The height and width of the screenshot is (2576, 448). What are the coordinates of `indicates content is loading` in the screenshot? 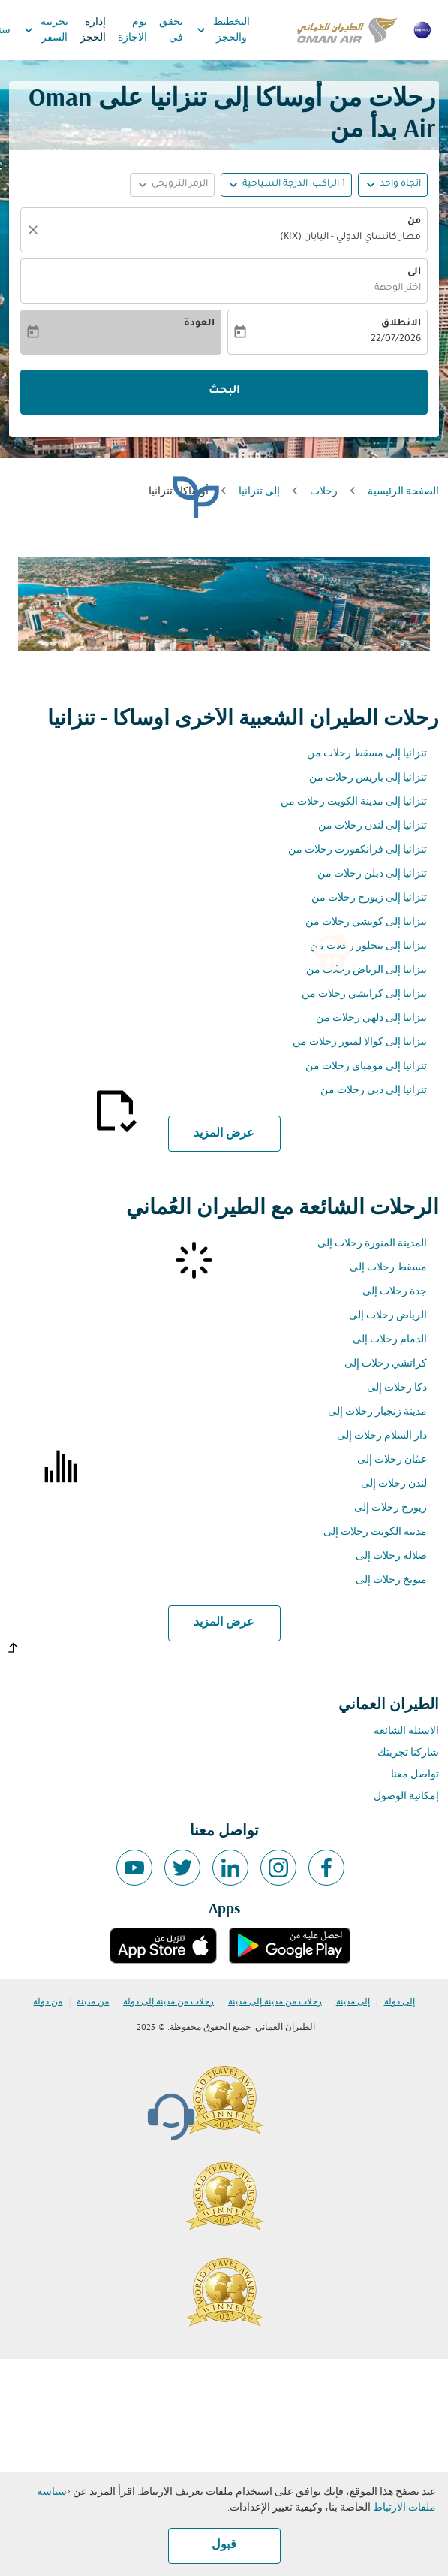 It's located at (194, 1260).